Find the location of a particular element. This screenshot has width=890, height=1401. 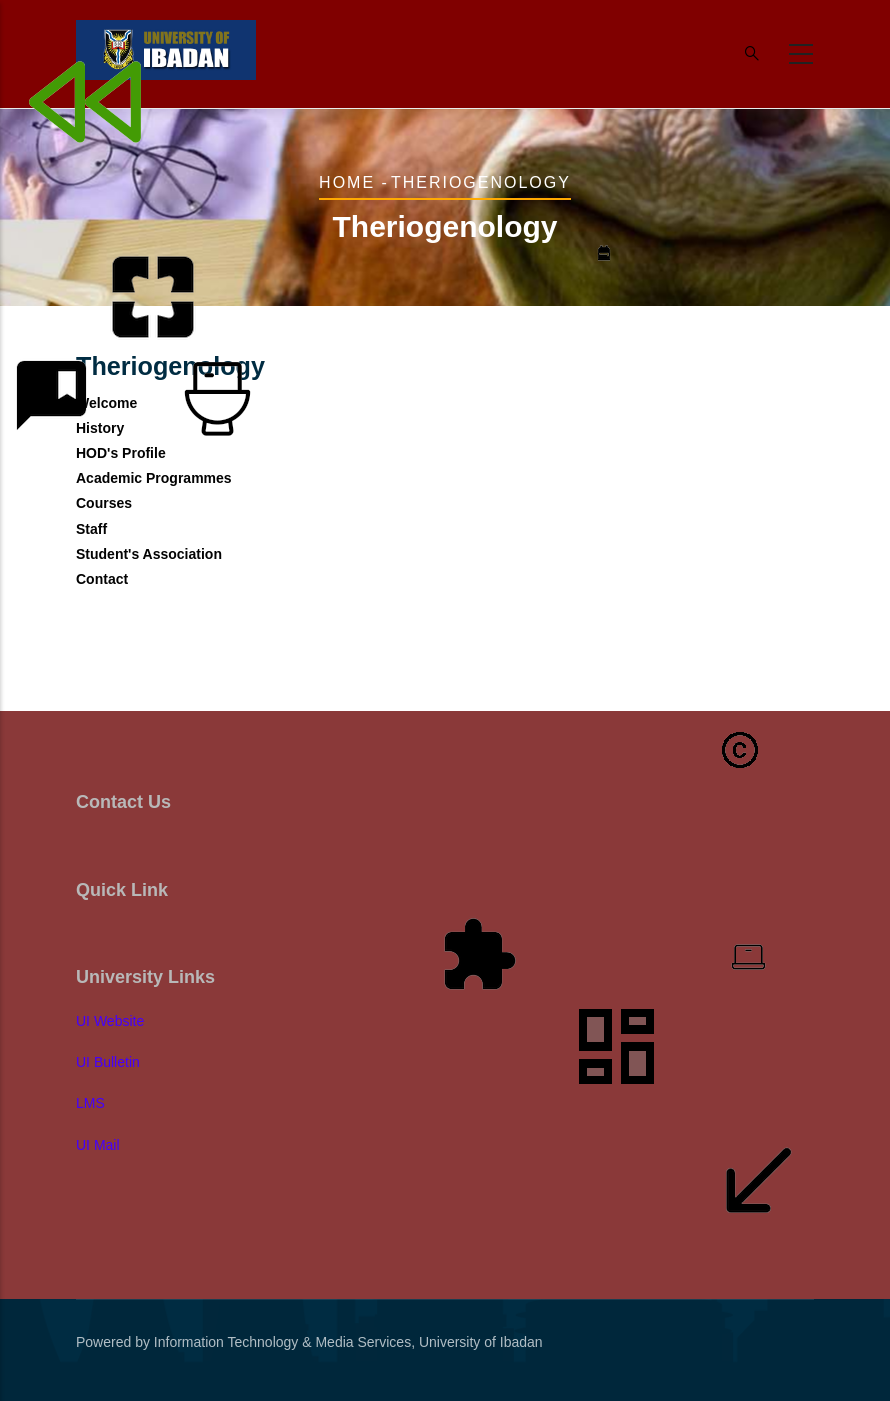

access browser extensions is located at coordinates (478, 955).